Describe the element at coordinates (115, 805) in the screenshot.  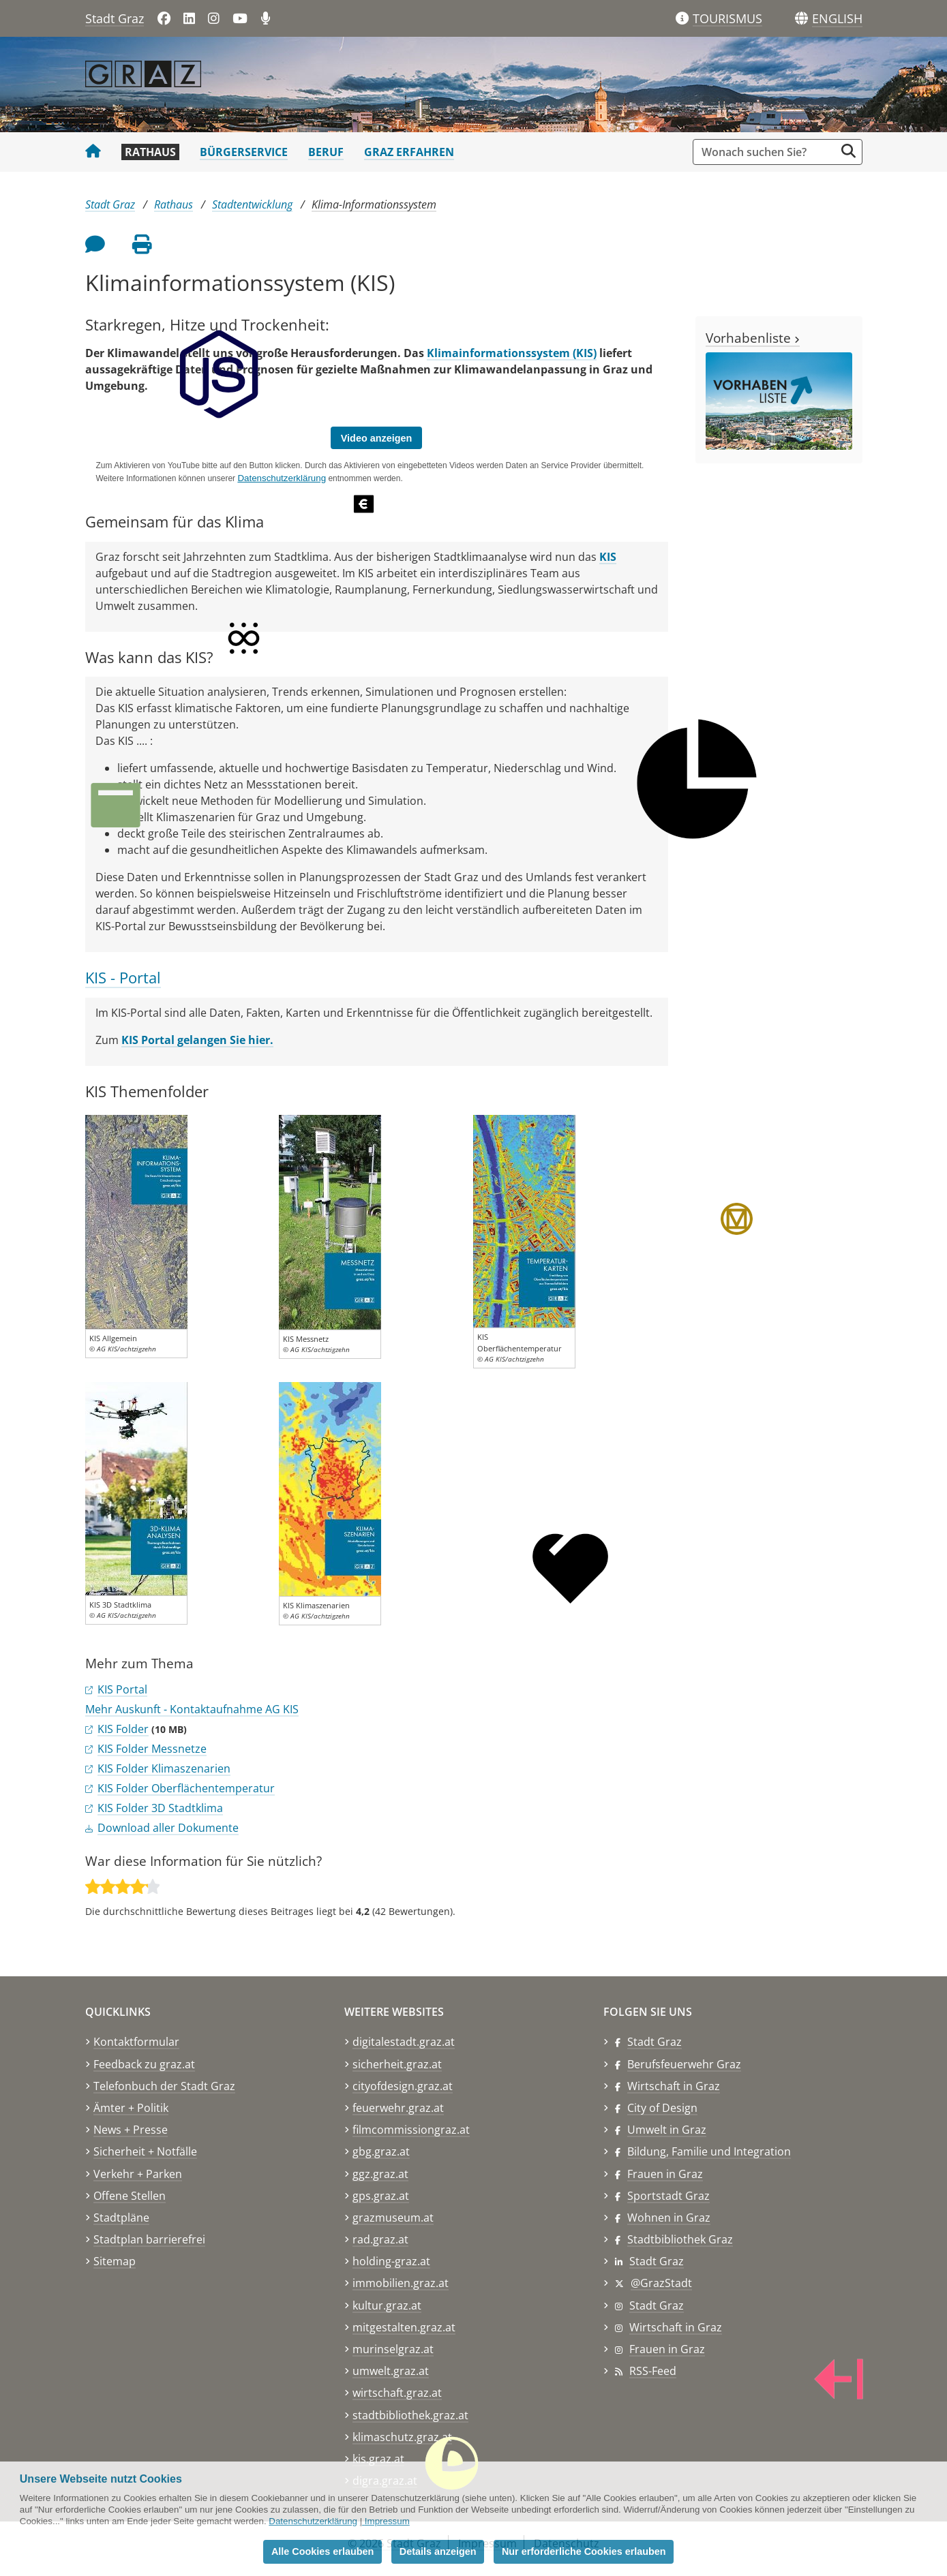
I see `switch to top panel layout` at that location.